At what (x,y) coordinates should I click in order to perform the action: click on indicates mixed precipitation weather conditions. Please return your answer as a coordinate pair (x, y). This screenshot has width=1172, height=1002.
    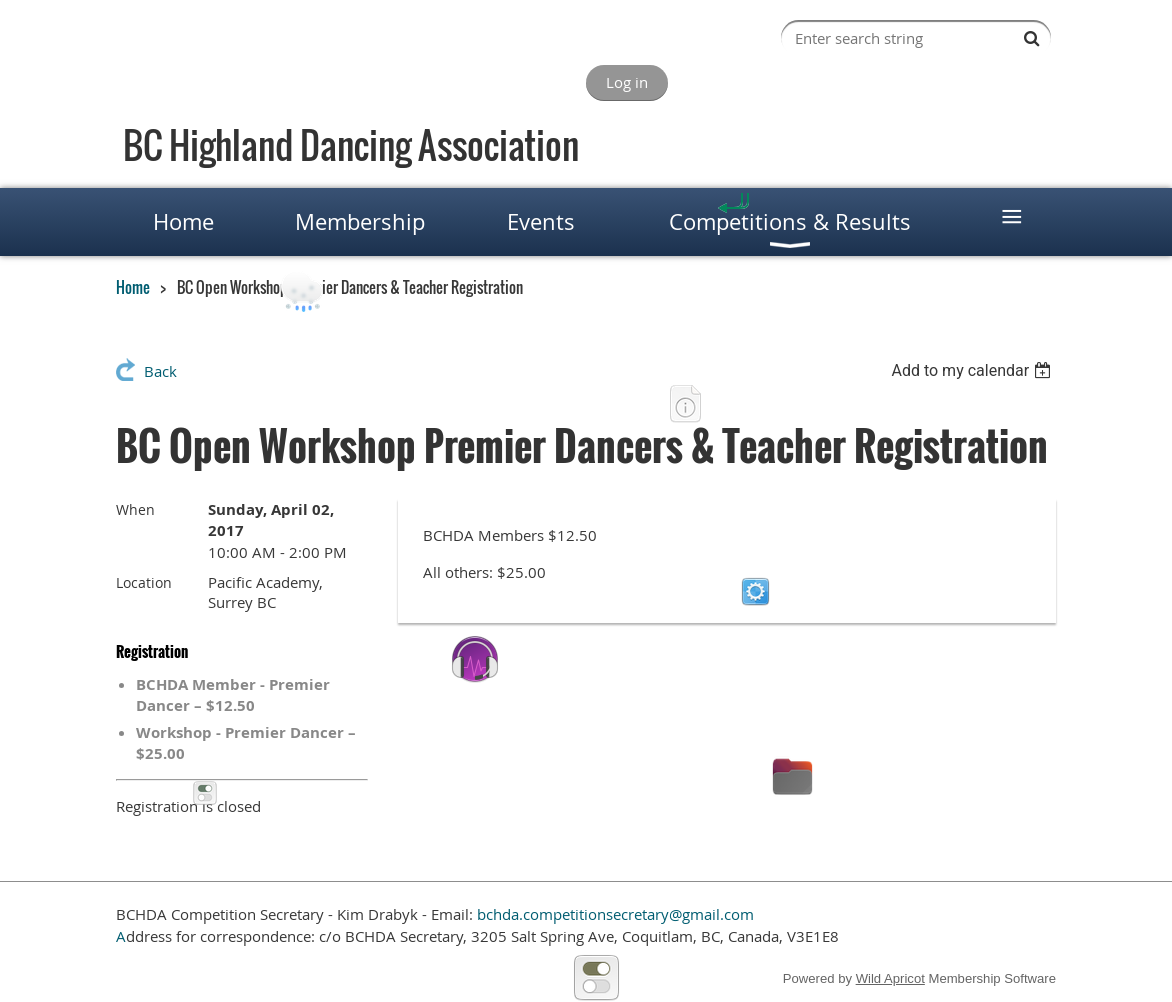
    Looking at the image, I should click on (302, 291).